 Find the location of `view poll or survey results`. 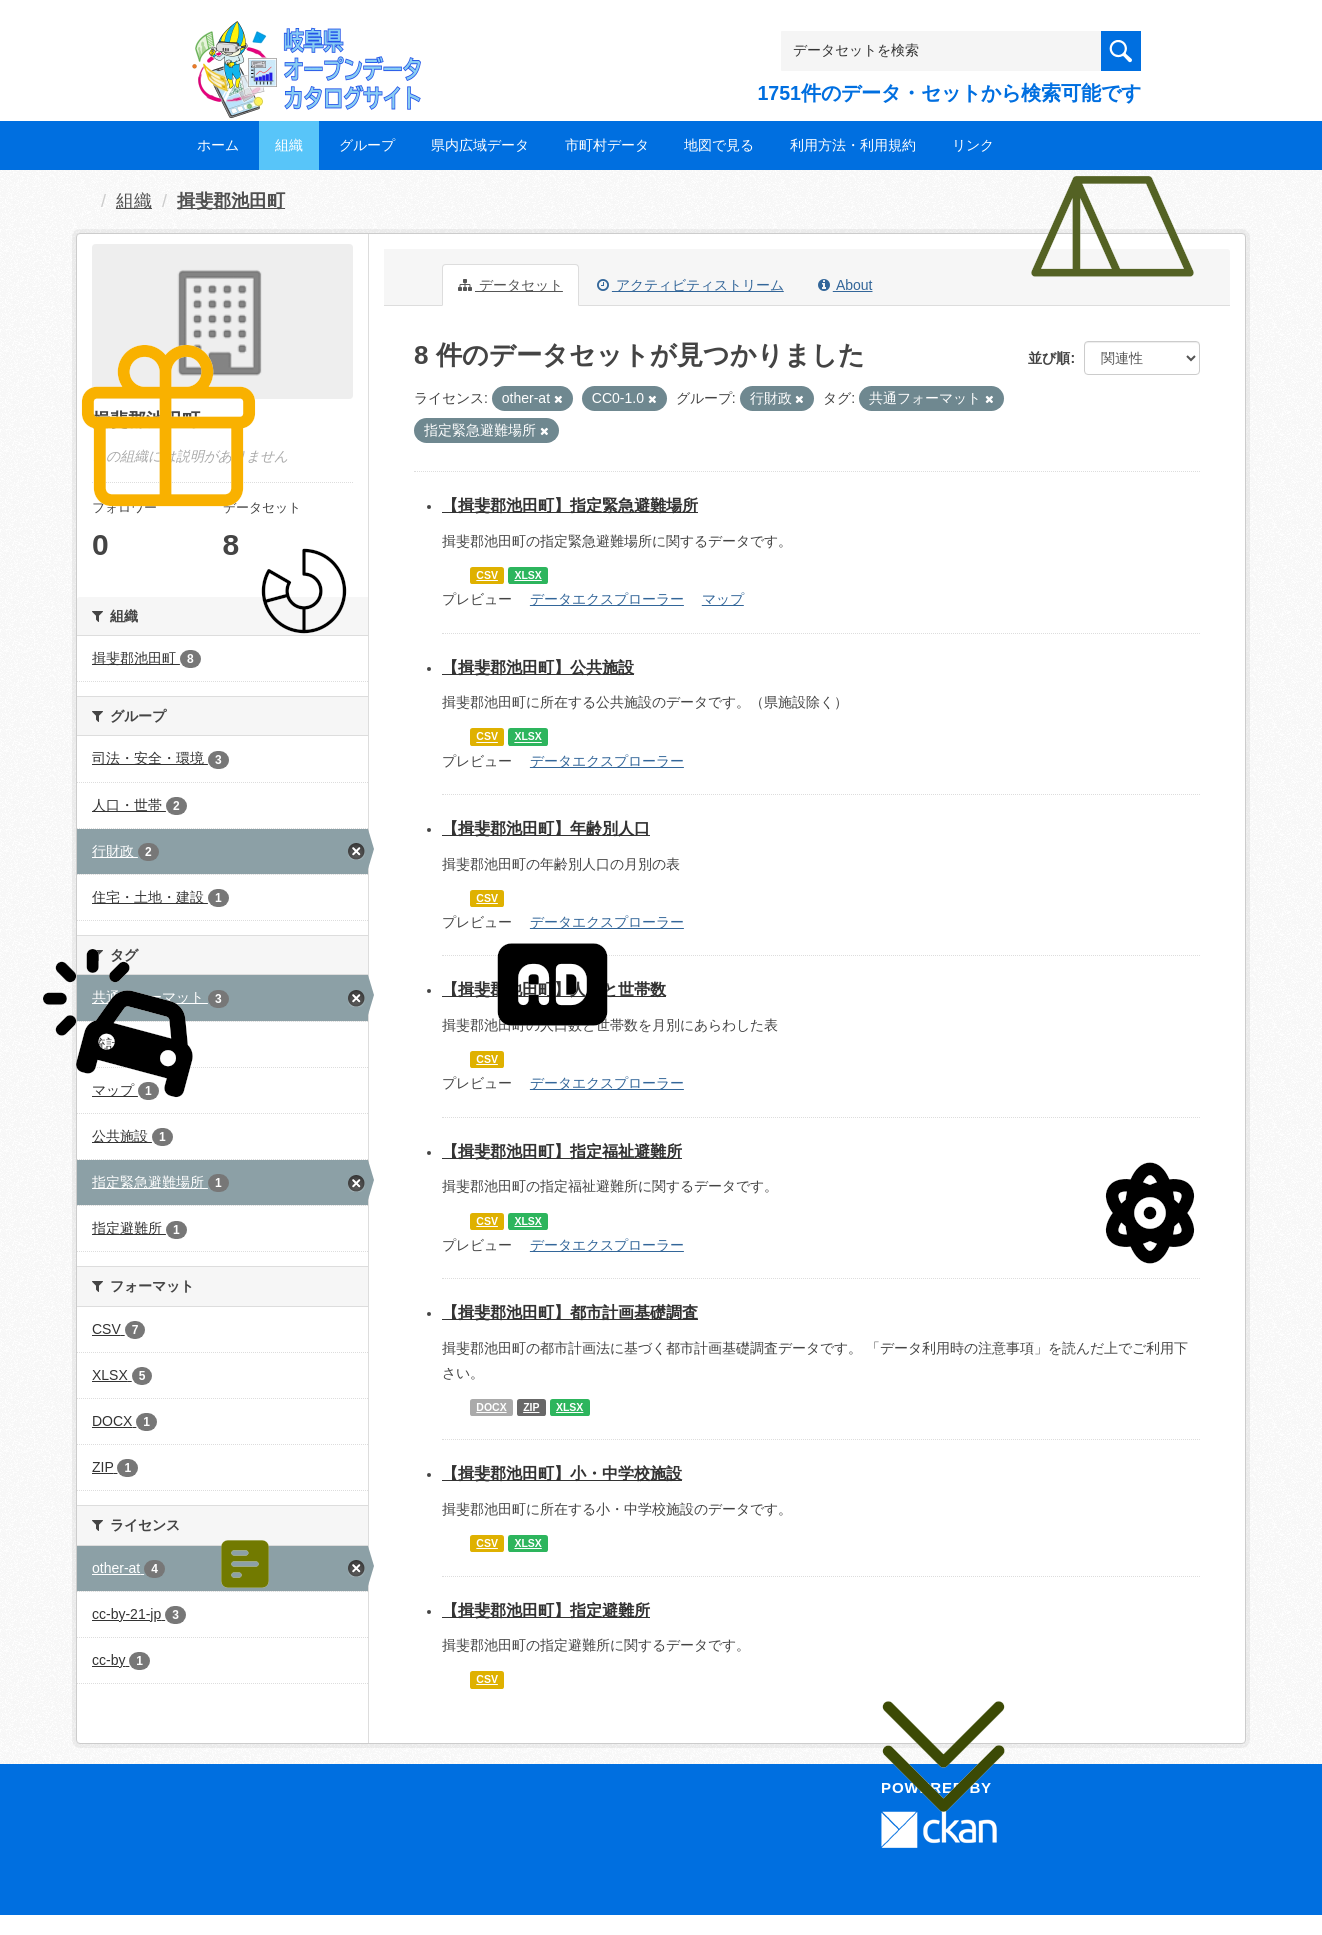

view poll or survey results is located at coordinates (245, 1564).